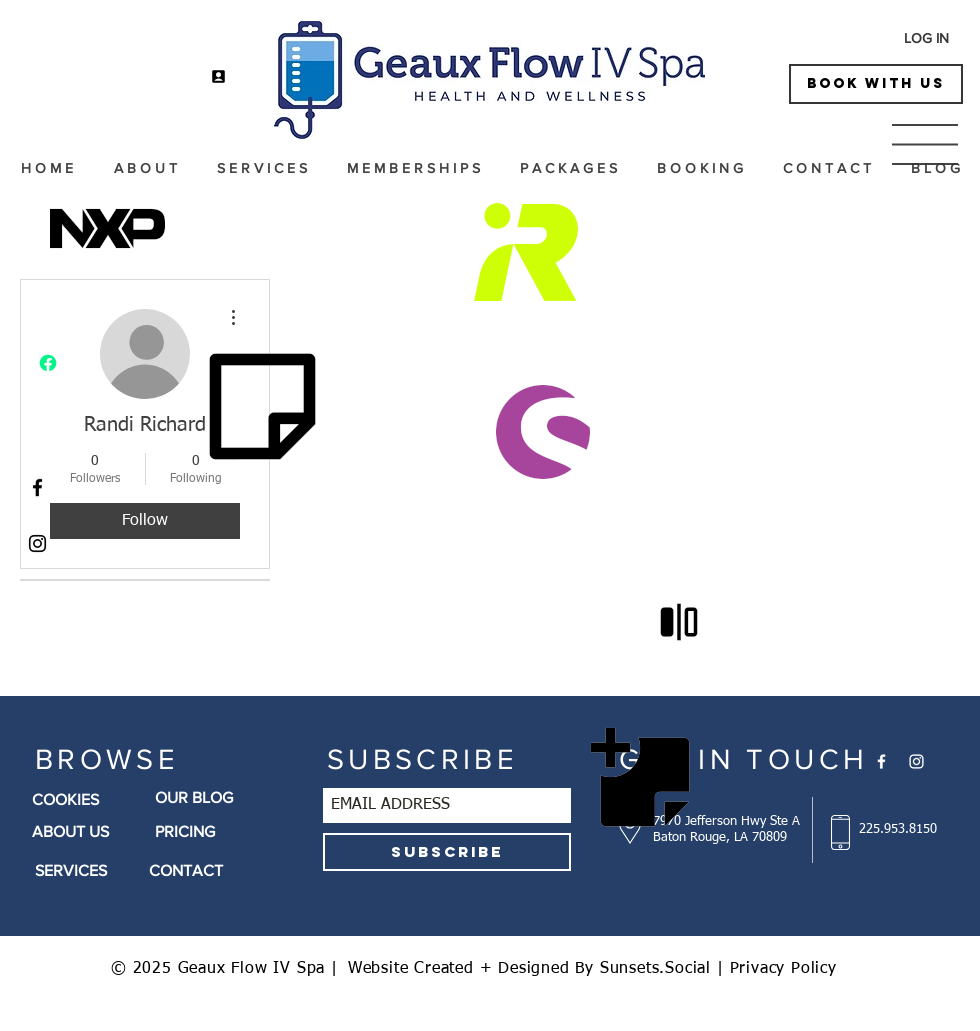 Image resolution: width=980 pixels, height=1031 pixels. What do you see at coordinates (645, 782) in the screenshot?
I see `create a new sticky note` at bounding box center [645, 782].